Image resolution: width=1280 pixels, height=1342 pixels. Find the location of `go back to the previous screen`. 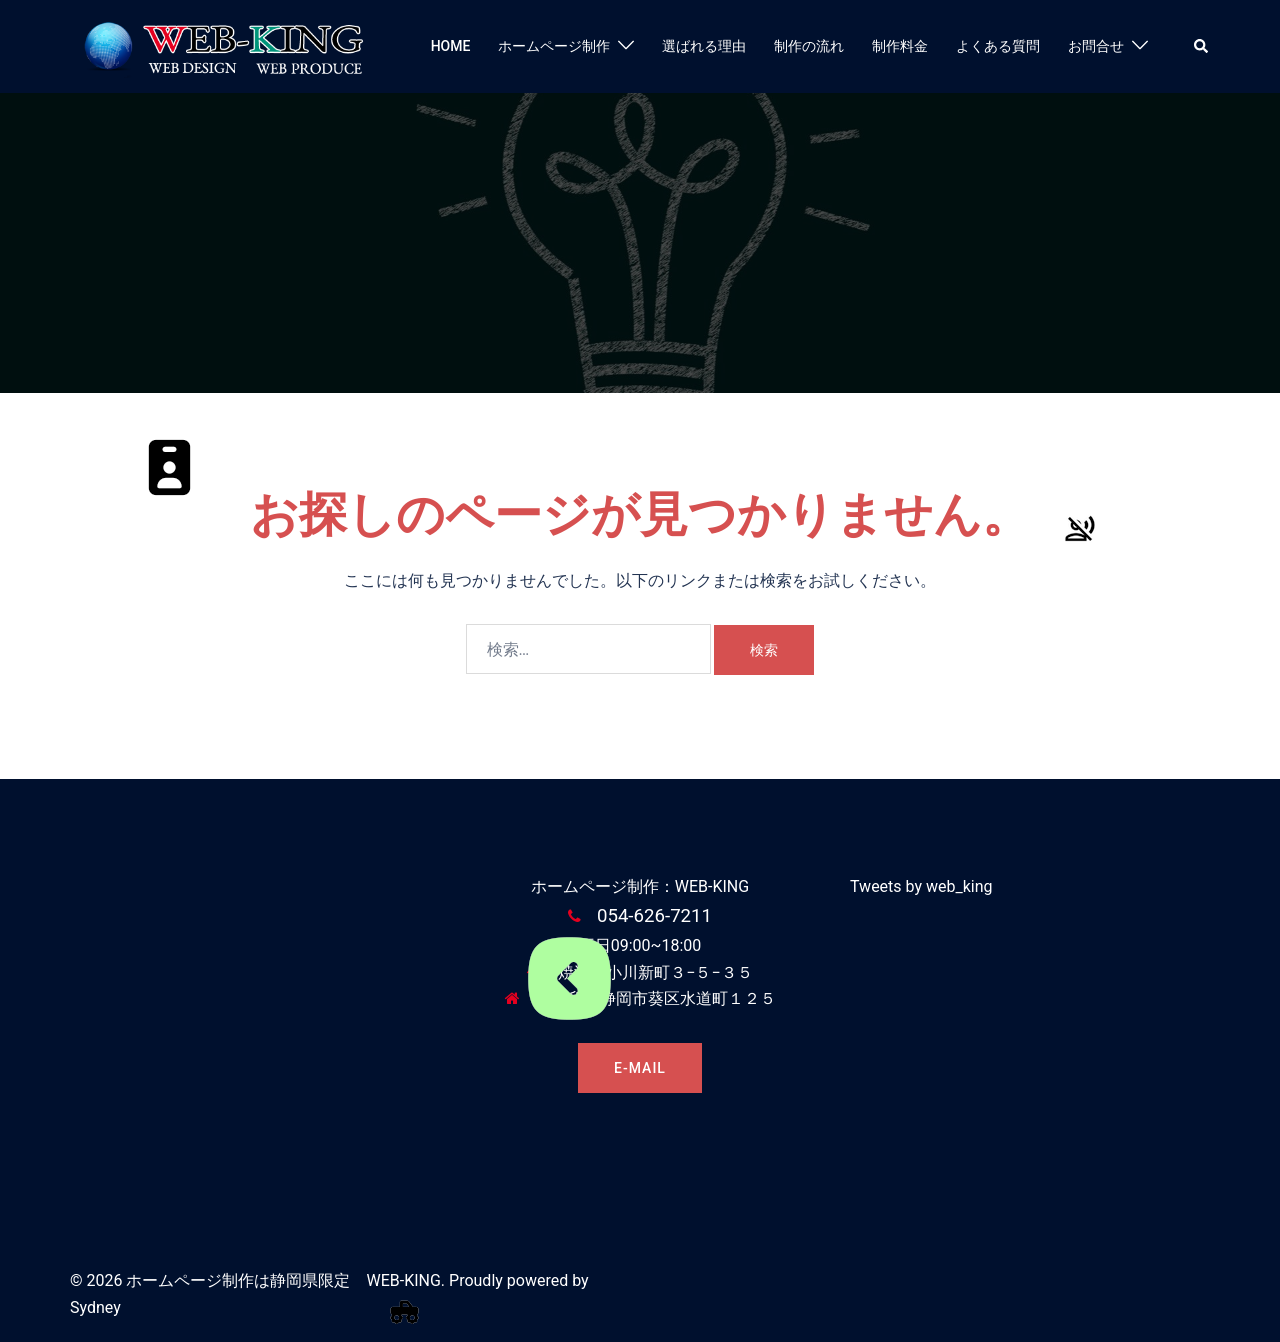

go back to the previous screen is located at coordinates (569, 978).